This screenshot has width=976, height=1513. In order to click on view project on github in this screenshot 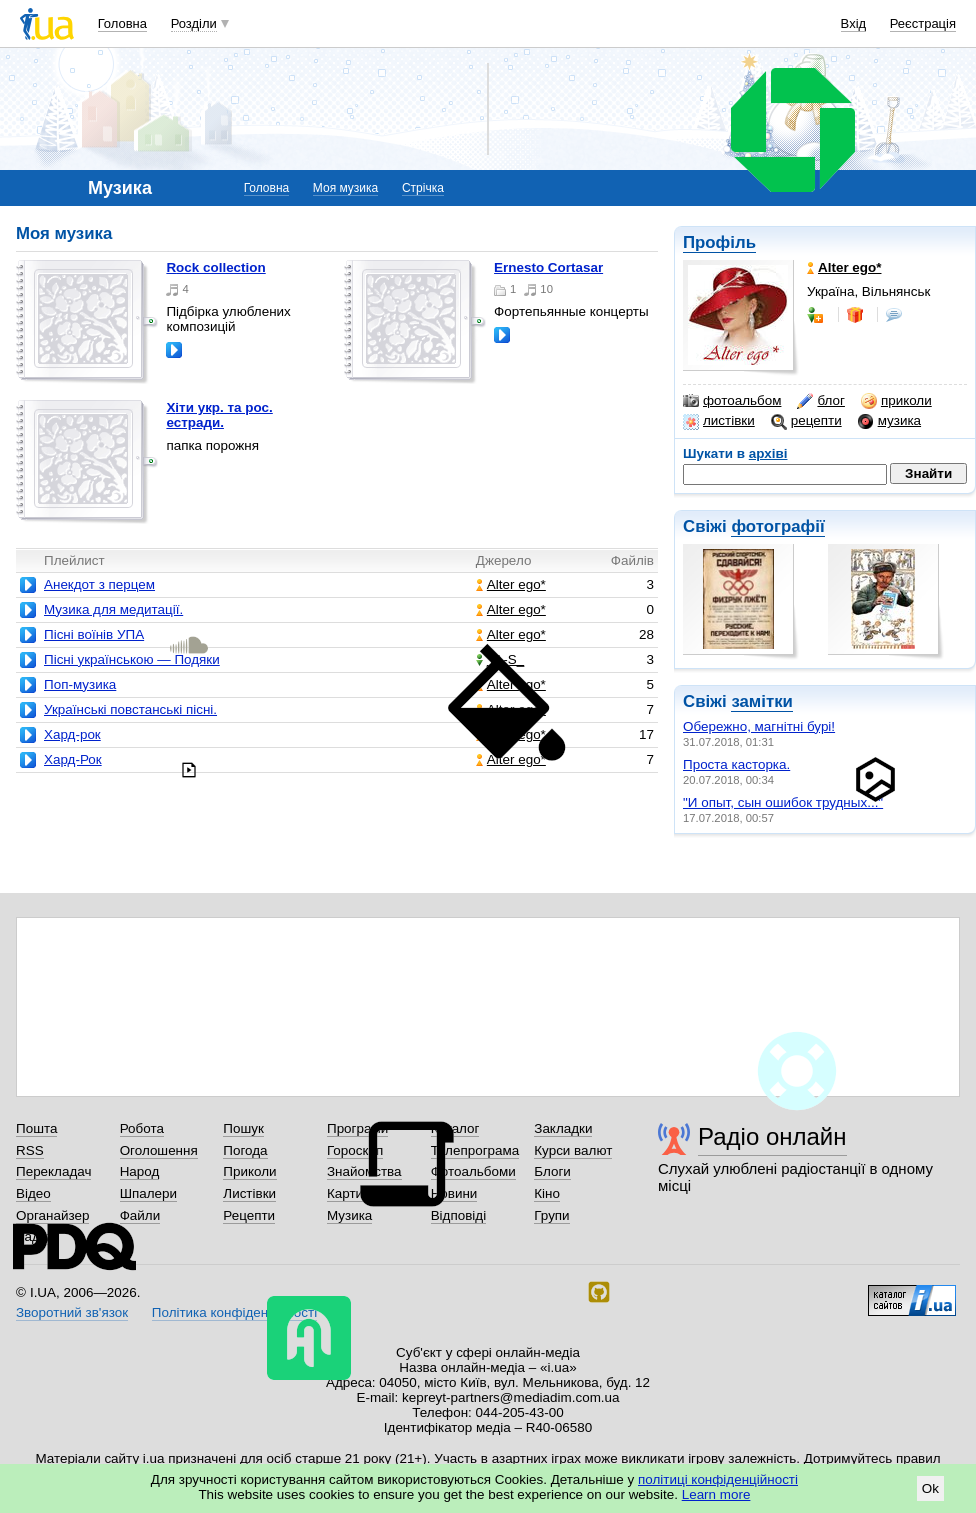, I will do `click(599, 1292)`.